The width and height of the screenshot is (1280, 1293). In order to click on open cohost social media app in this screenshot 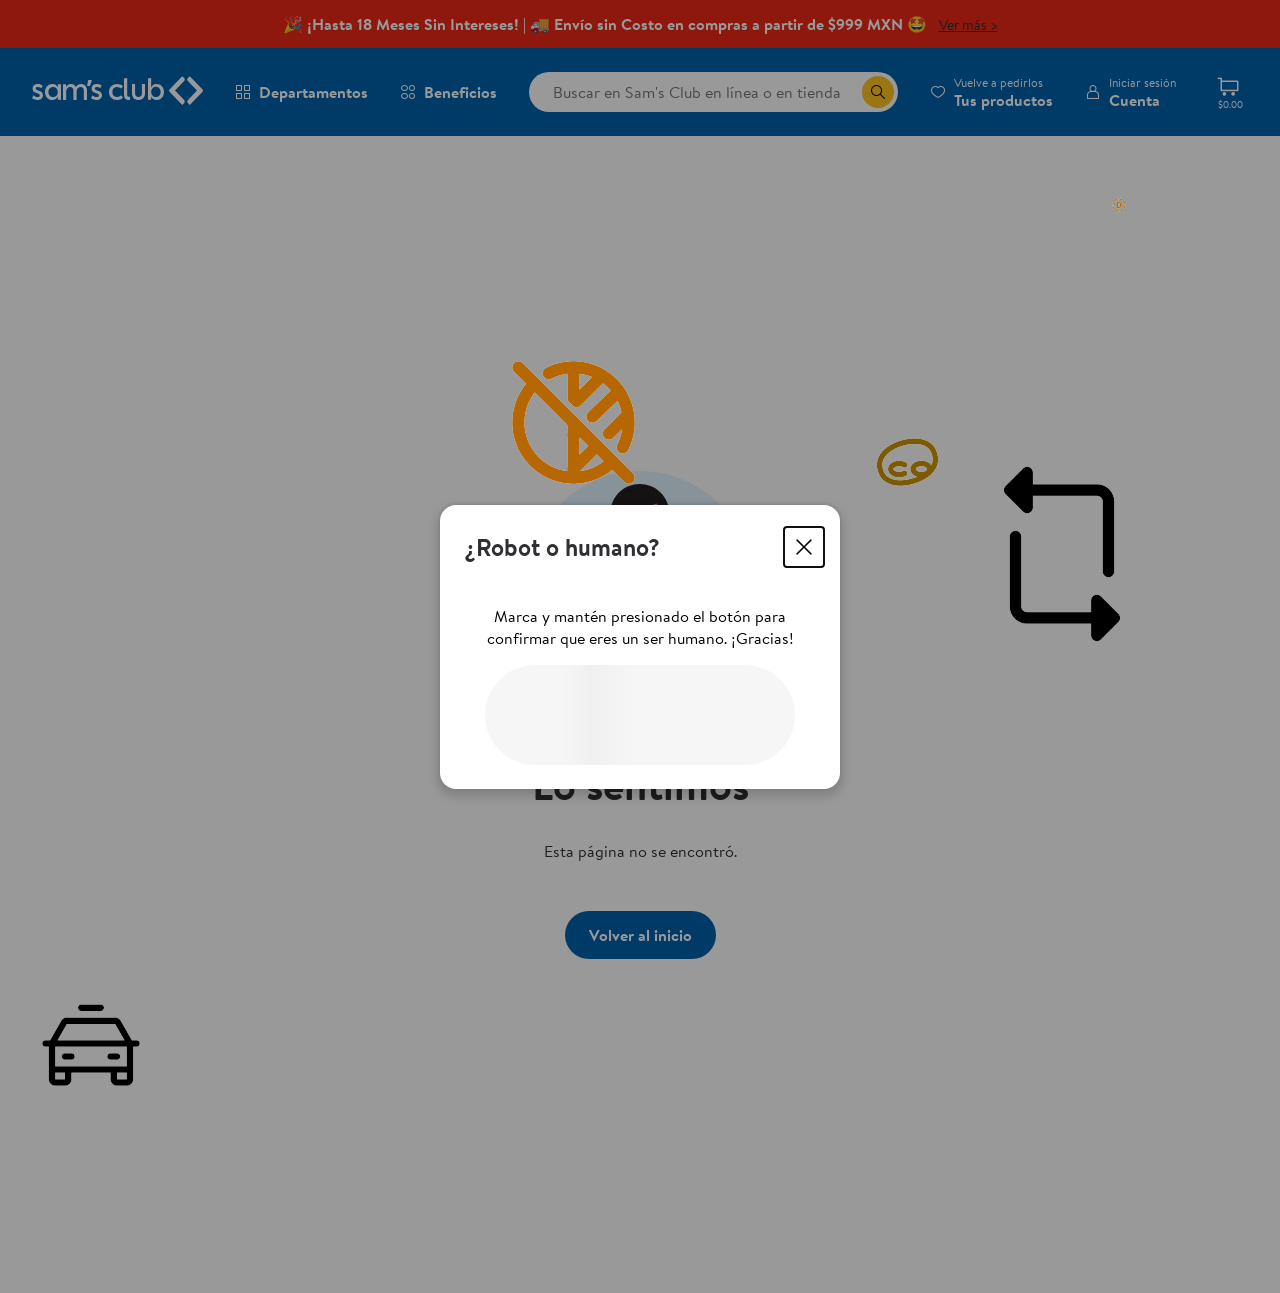, I will do `click(907, 463)`.